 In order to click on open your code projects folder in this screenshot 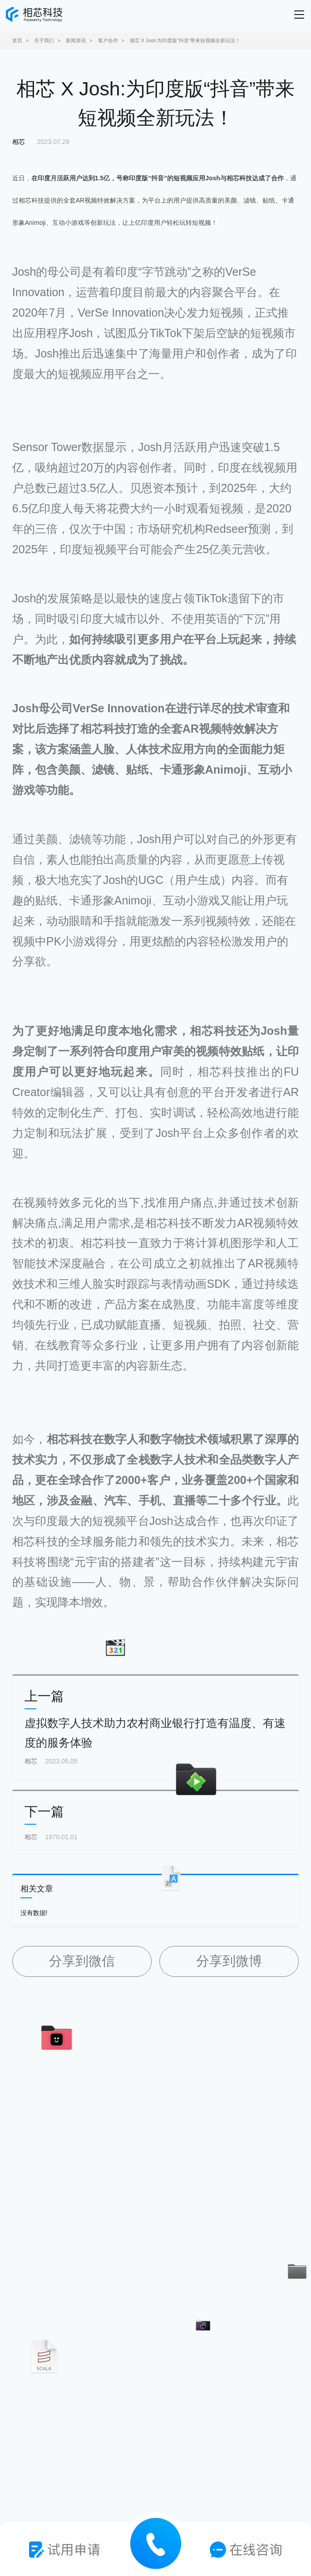, I will do `click(297, 2271)`.